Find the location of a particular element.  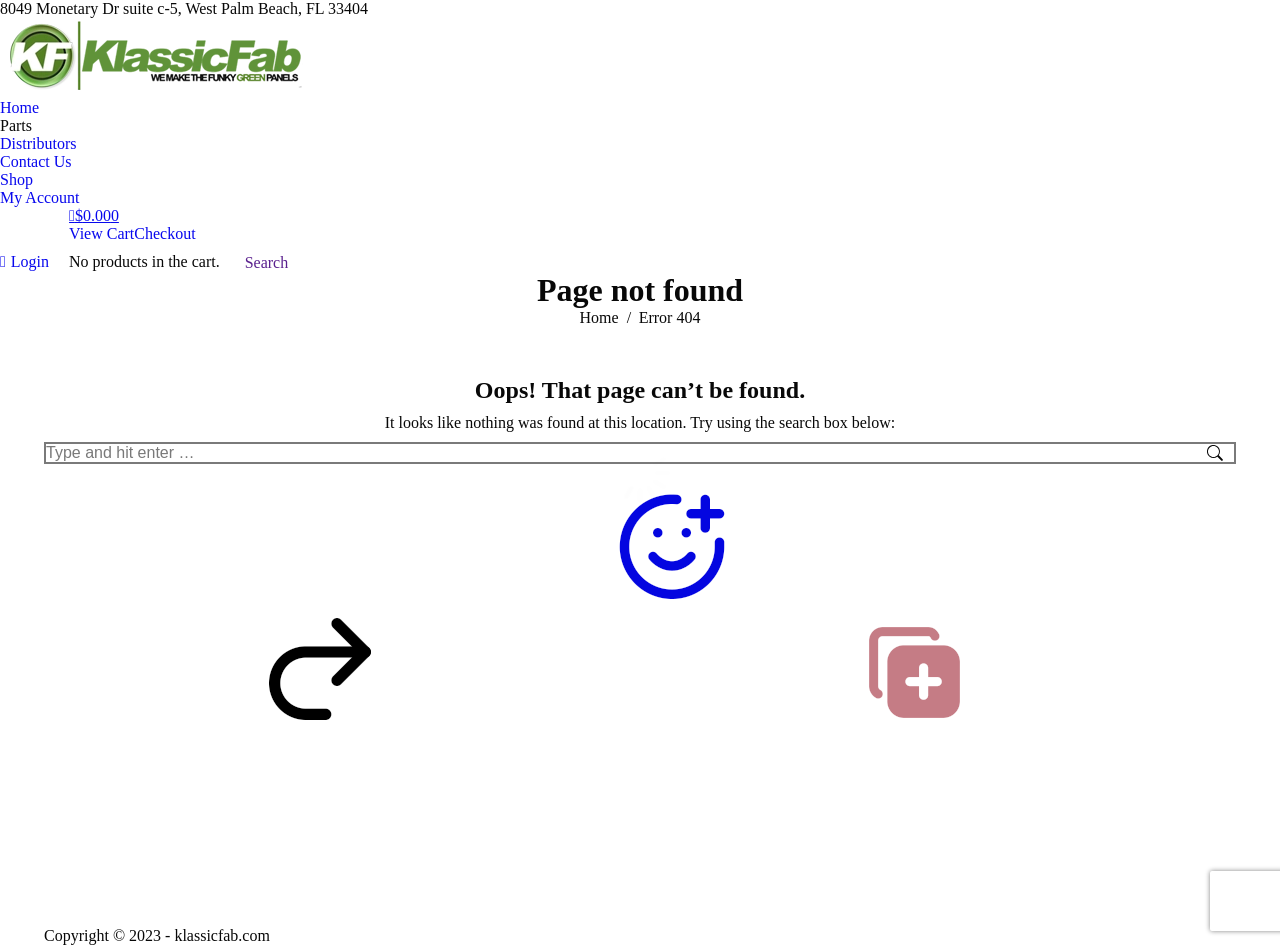

copy and add to clipboard is located at coordinates (914, 672).